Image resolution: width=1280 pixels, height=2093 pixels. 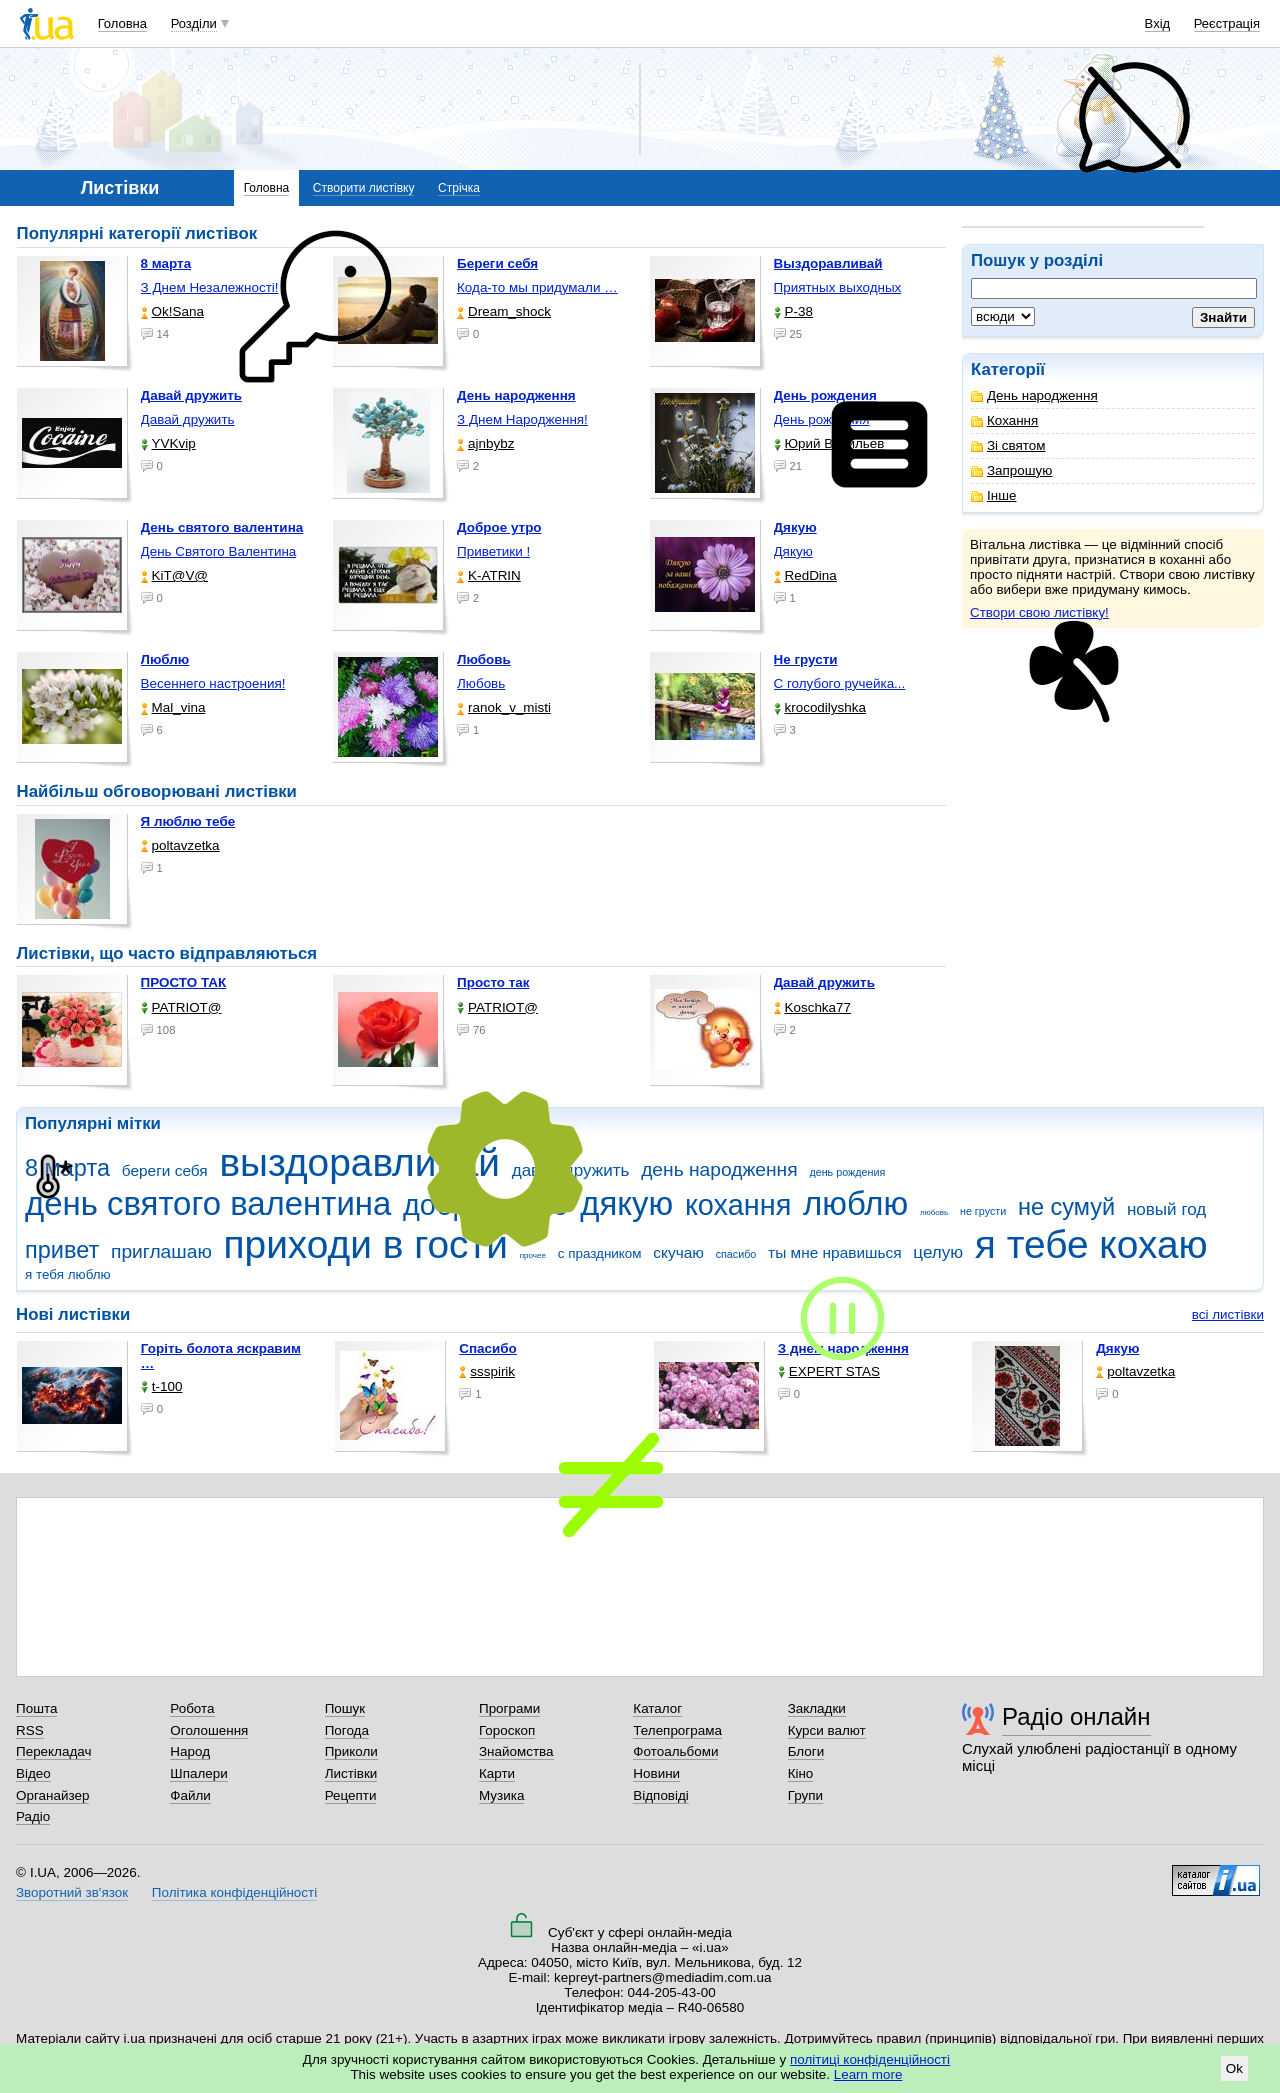 I want to click on indicates values are not equal or mismatched, so click(x=611, y=1485).